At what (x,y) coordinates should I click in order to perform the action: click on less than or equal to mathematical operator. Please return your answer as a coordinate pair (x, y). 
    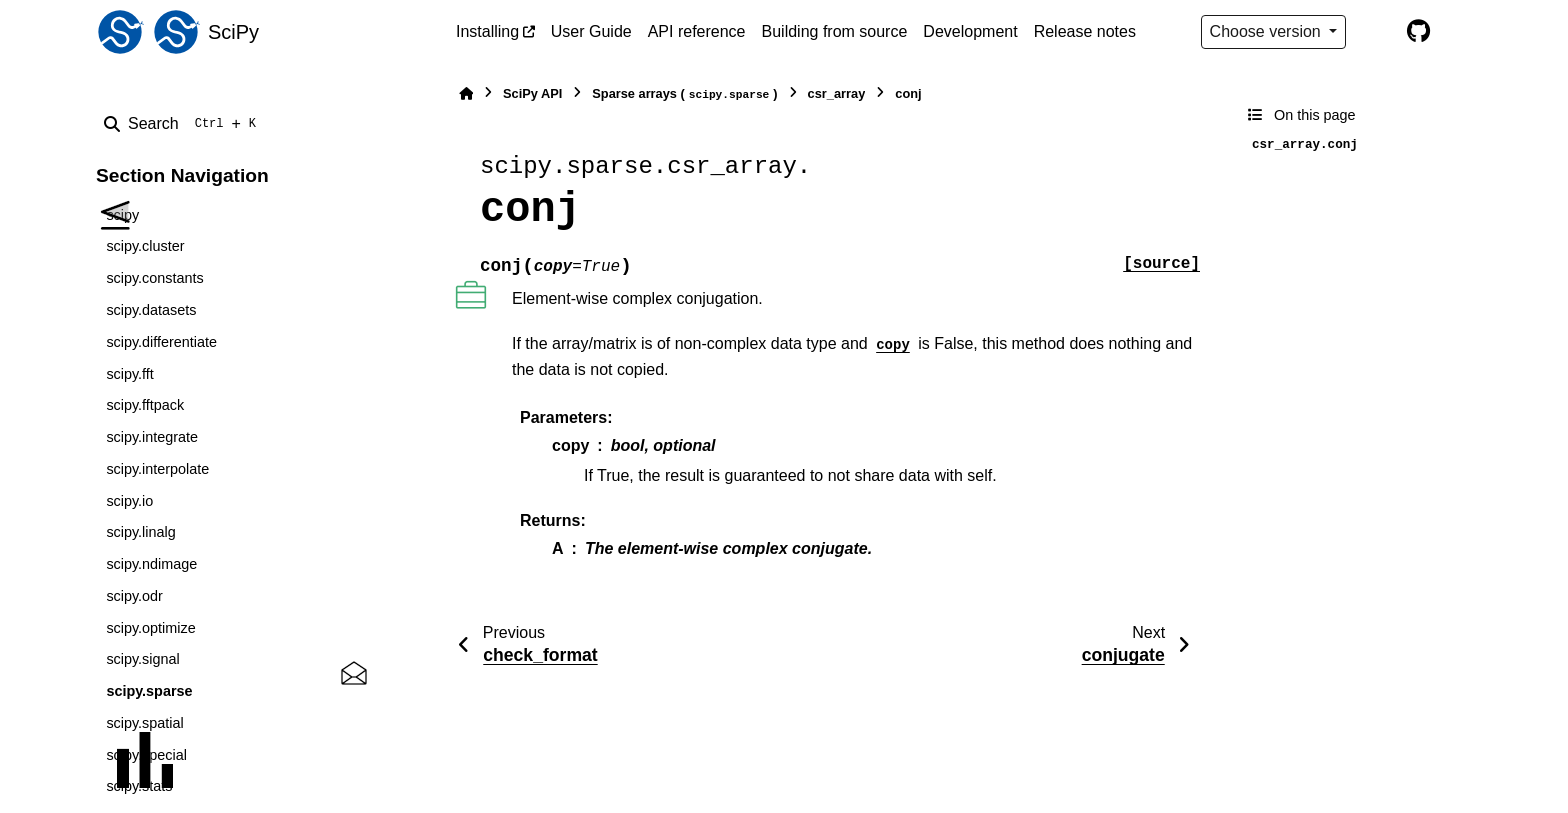
    Looking at the image, I should click on (116, 216).